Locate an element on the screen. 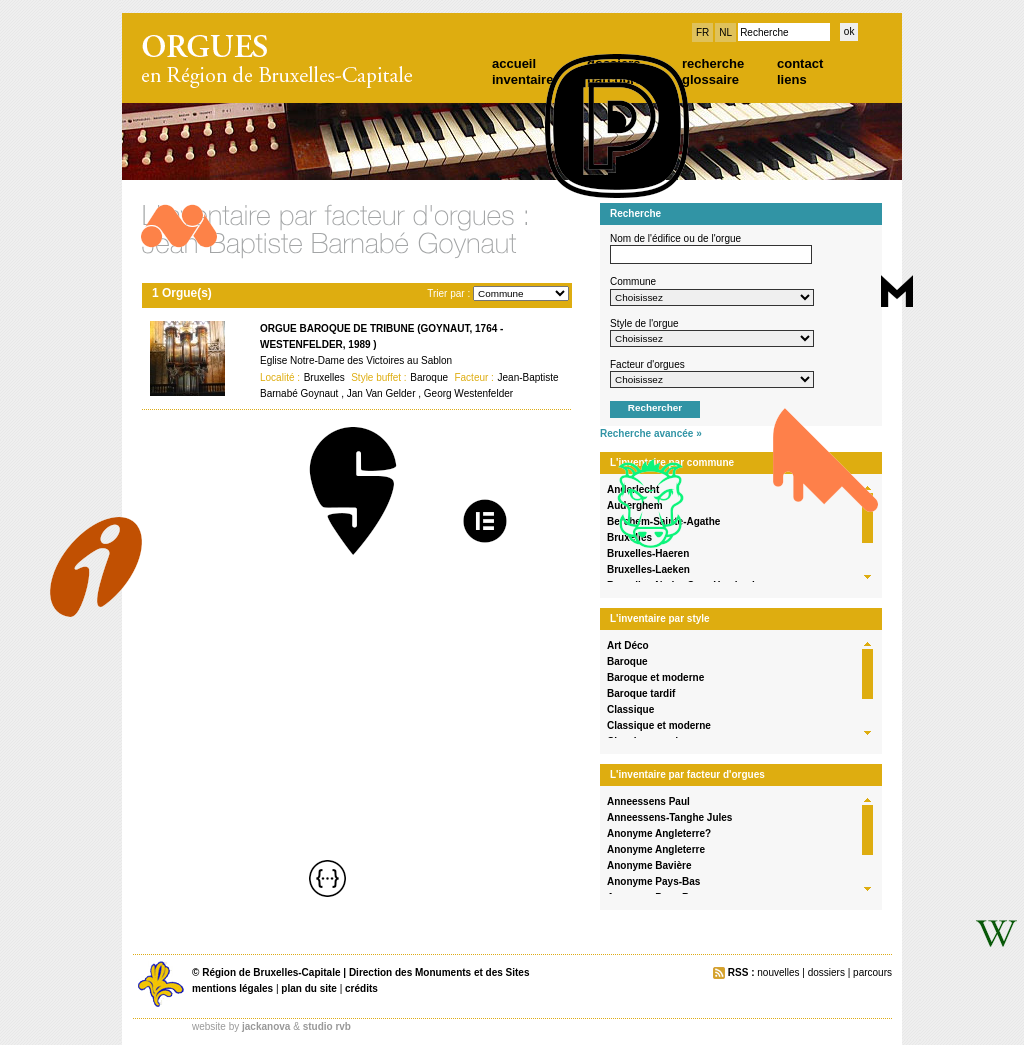  open Wikipedia is located at coordinates (996, 933).